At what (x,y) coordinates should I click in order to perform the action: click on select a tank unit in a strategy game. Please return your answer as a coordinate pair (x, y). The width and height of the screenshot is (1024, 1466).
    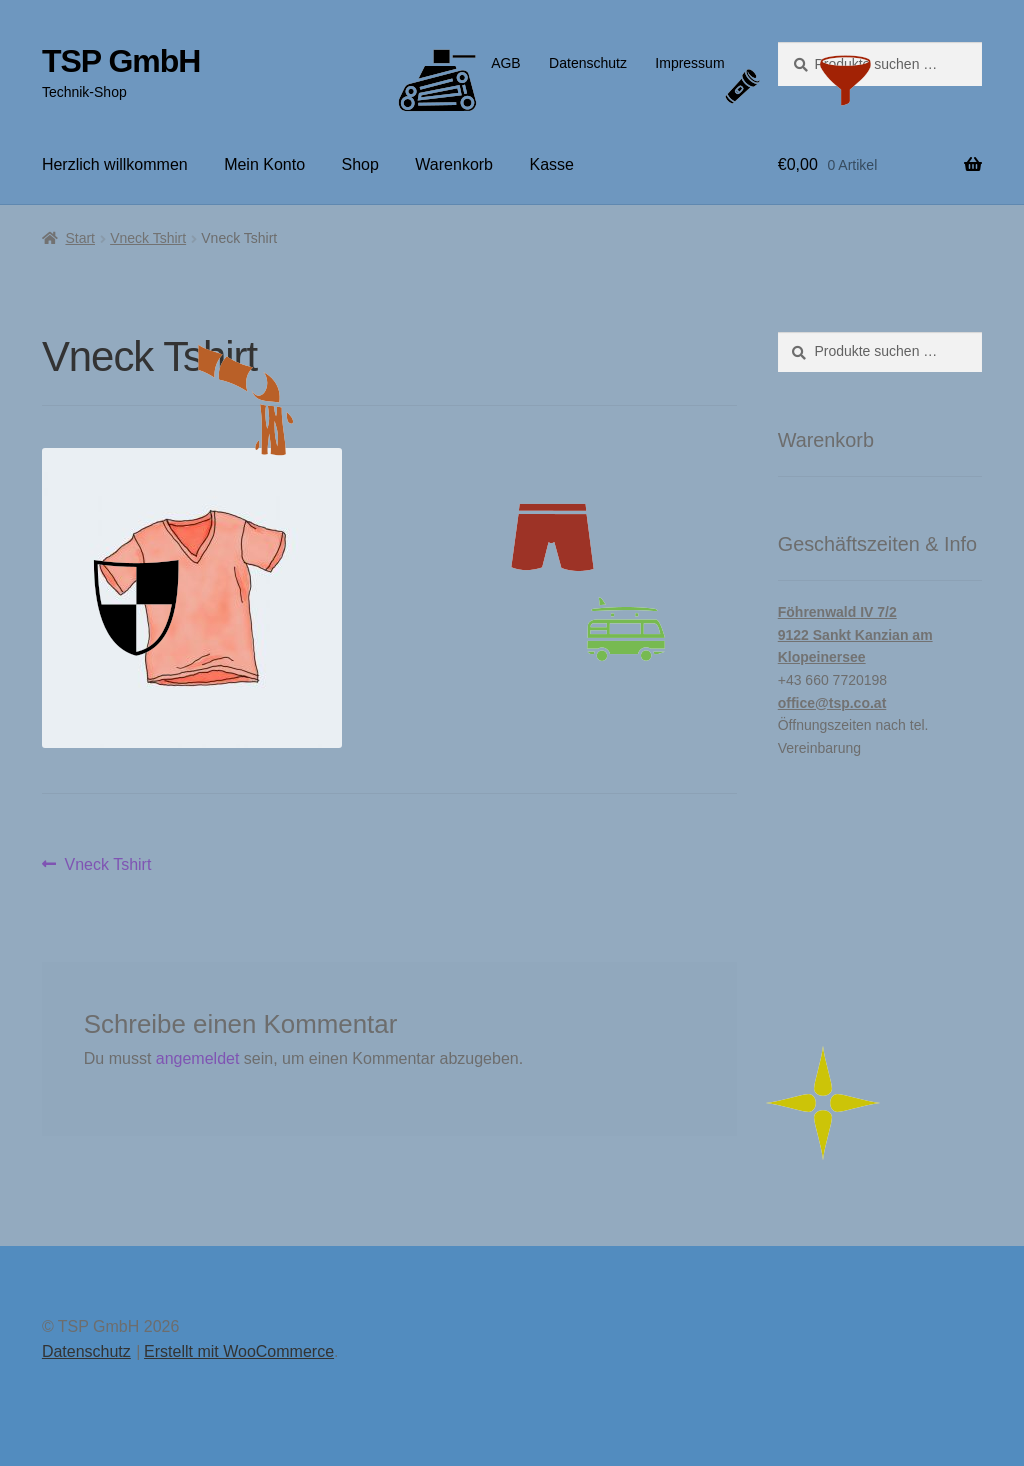
    Looking at the image, I should click on (437, 75).